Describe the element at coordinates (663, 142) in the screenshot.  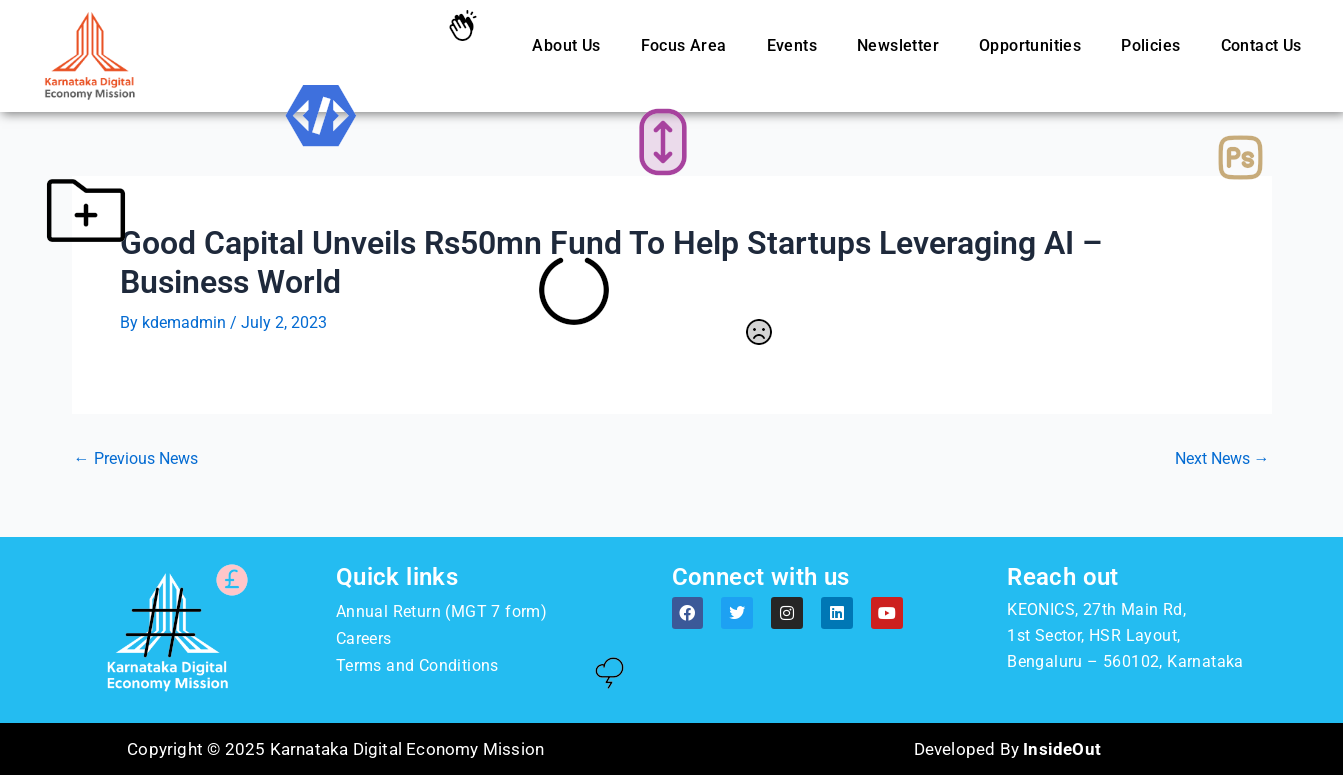
I see `scroll up or down on the page` at that location.